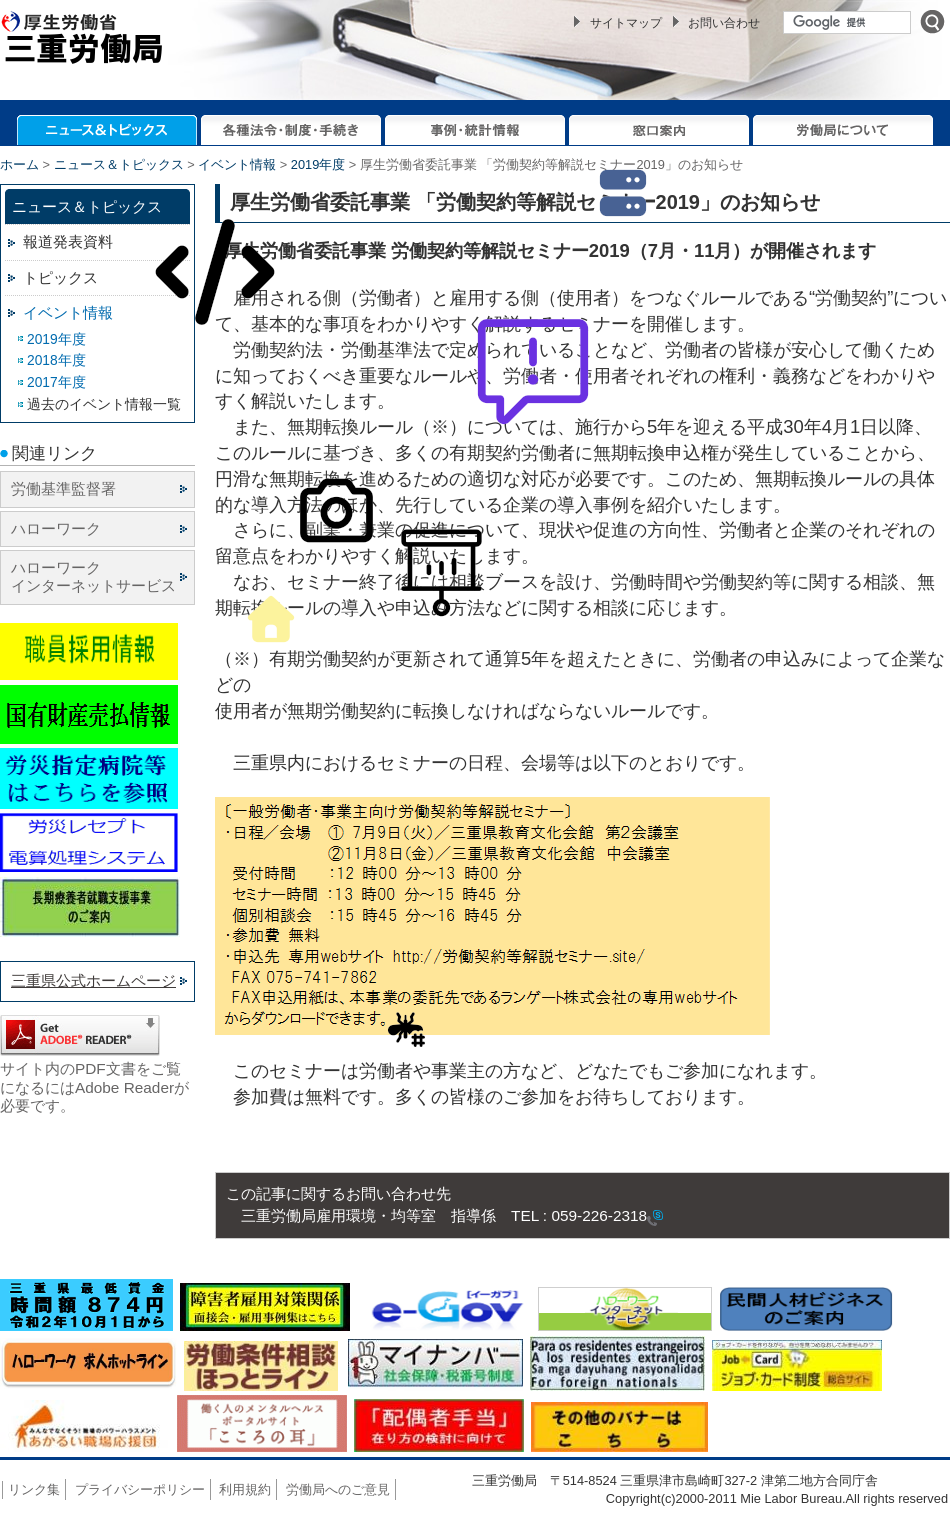 The width and height of the screenshot is (950, 1520). I want to click on report an issue or problem, so click(533, 369).